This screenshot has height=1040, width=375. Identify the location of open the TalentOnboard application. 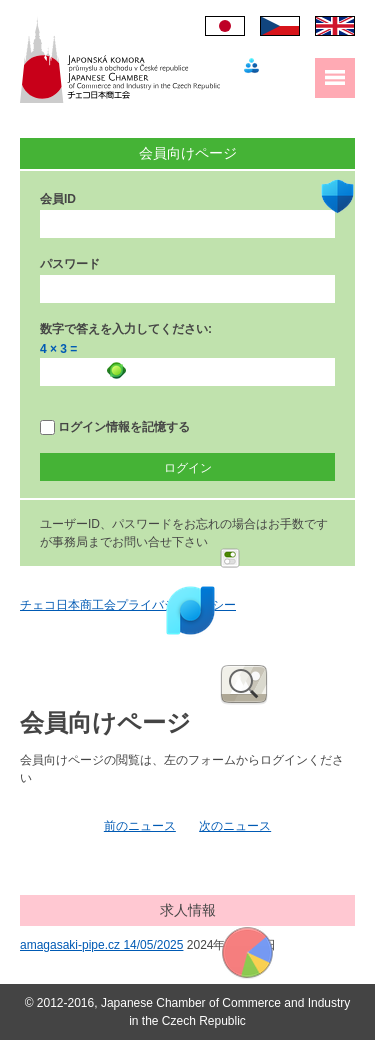
(190, 610).